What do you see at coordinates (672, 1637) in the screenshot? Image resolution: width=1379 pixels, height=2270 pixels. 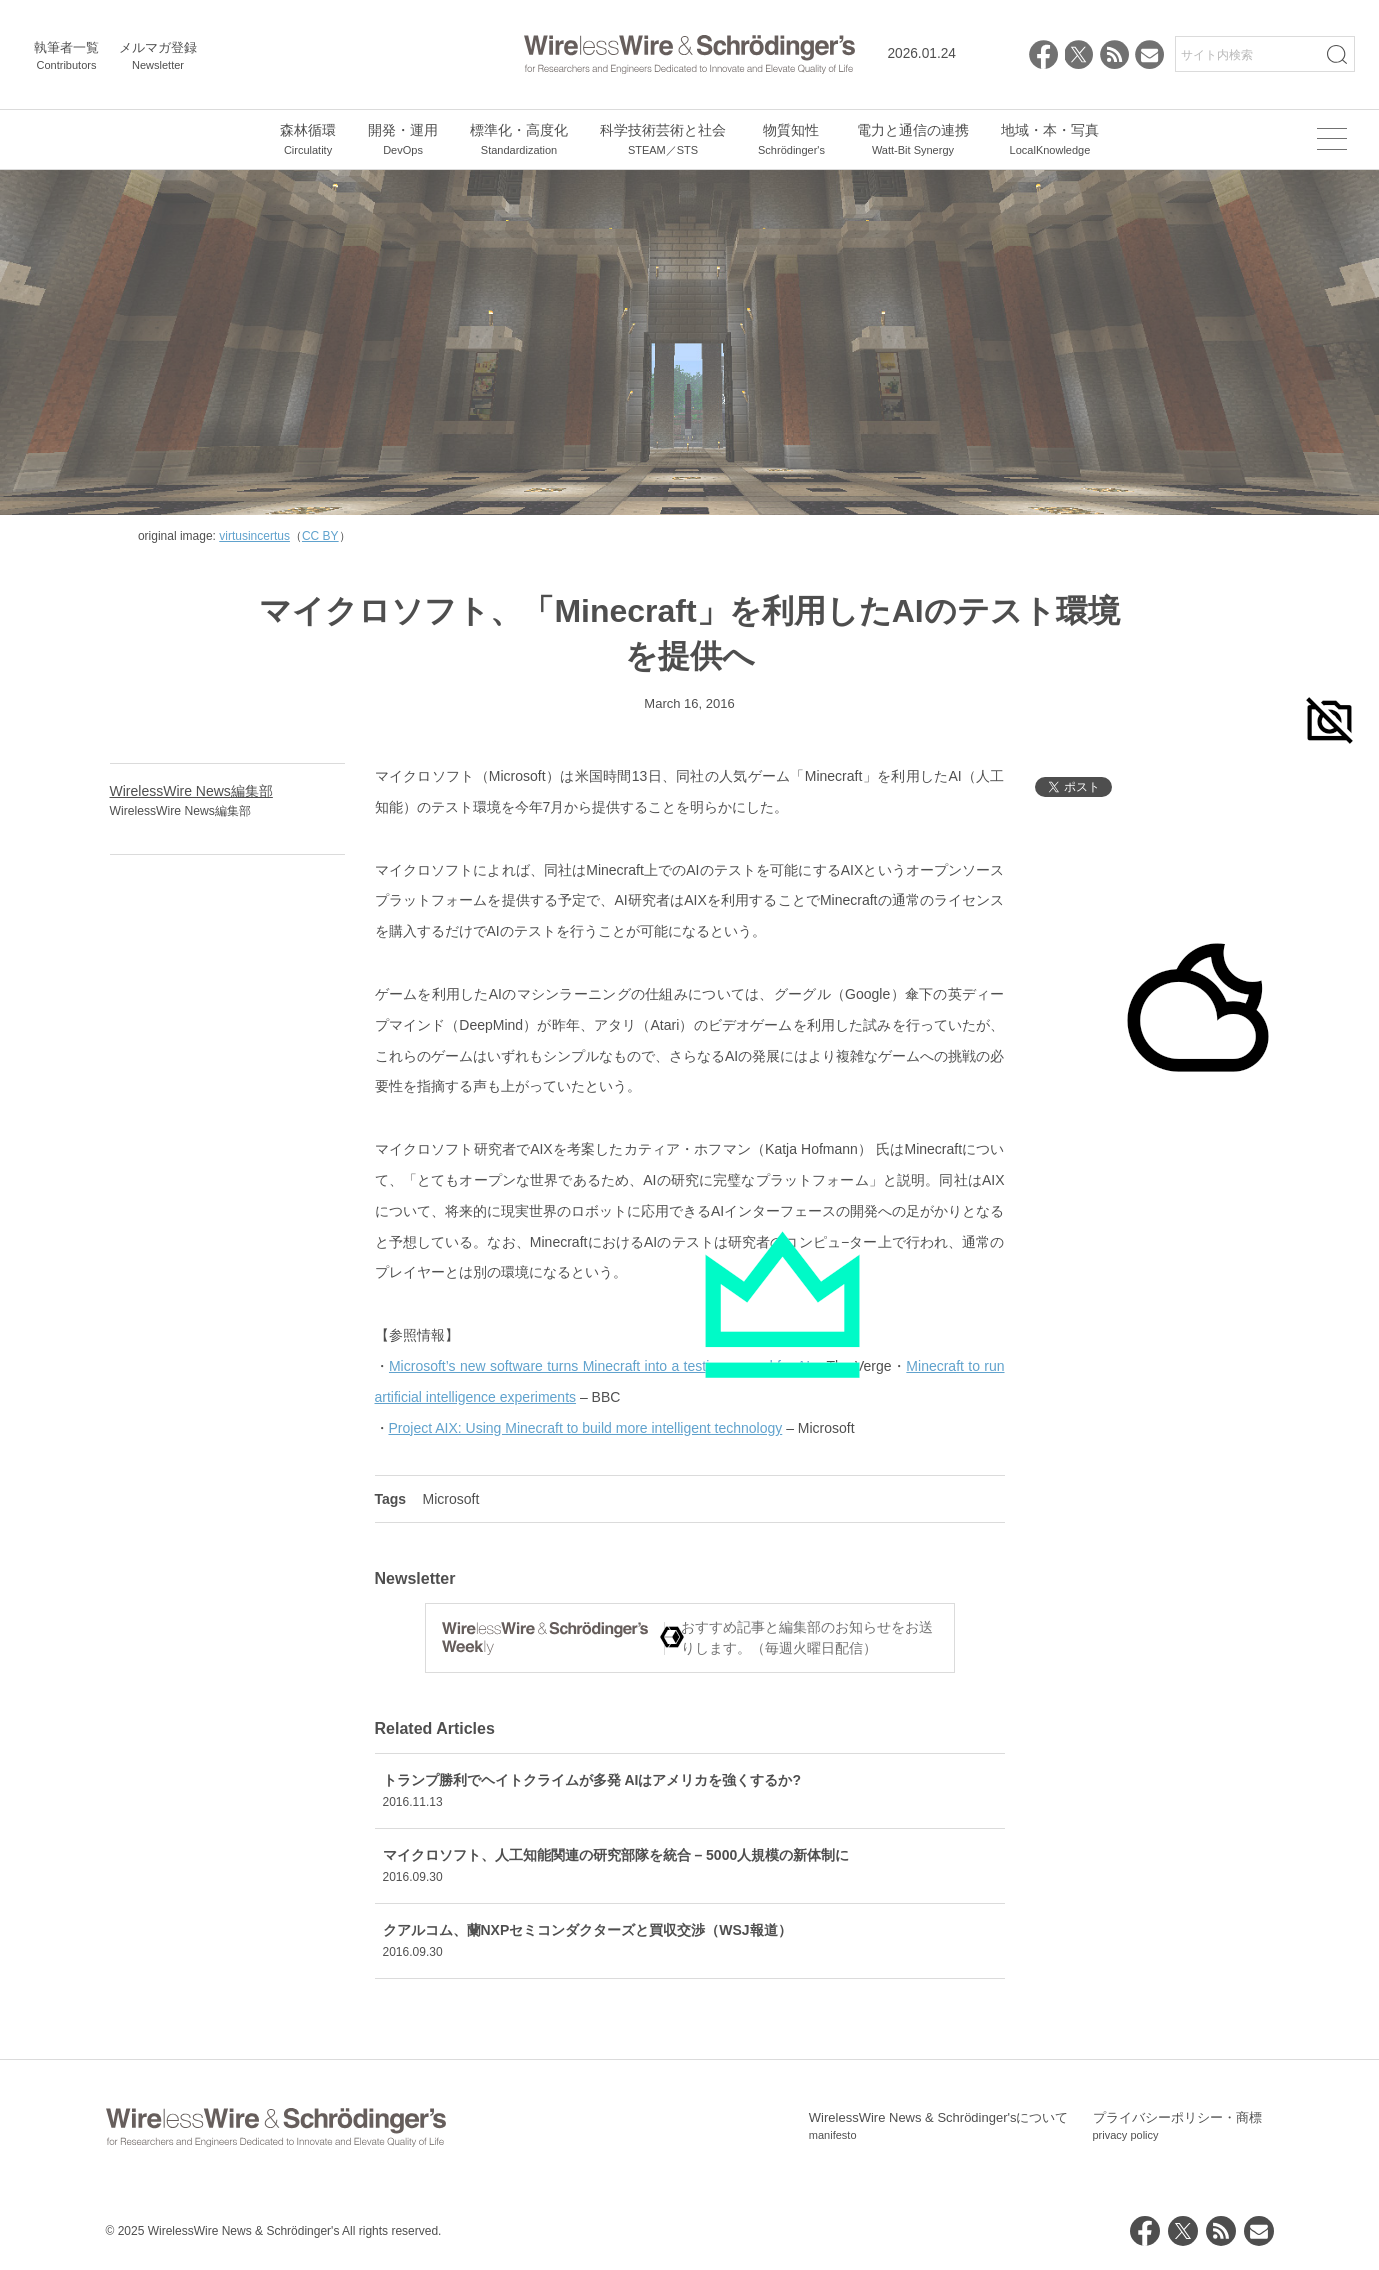 I see `open3d library or application` at bounding box center [672, 1637].